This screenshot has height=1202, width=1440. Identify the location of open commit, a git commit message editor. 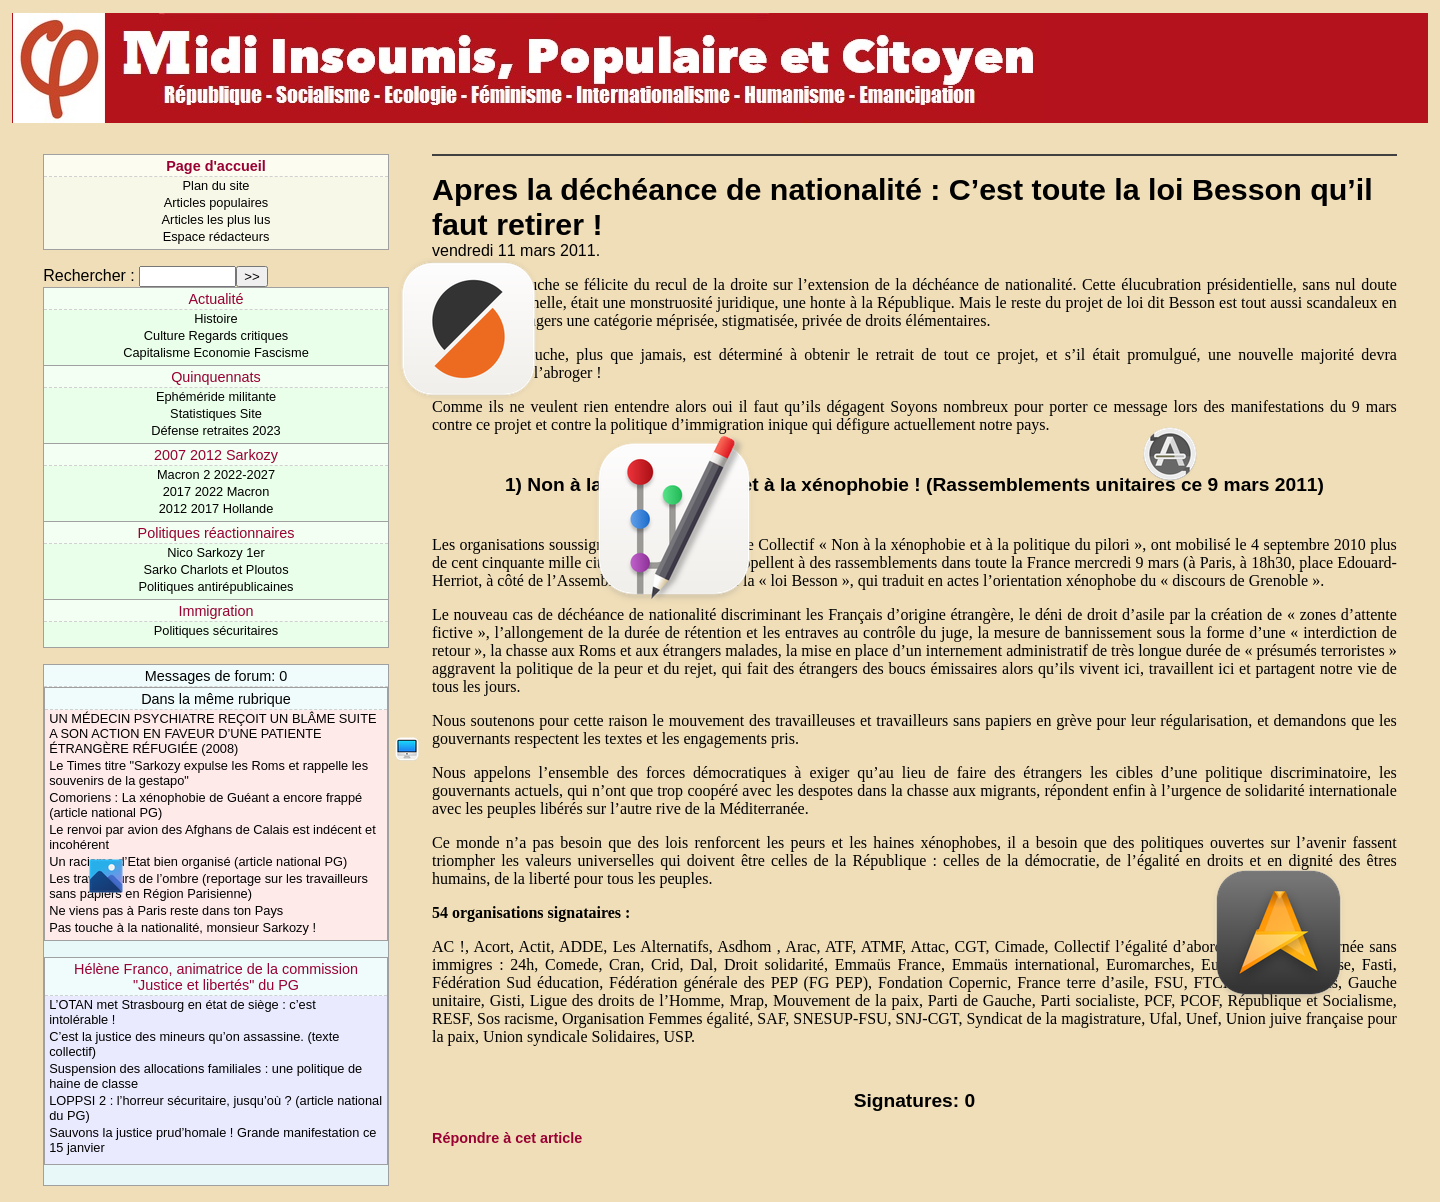
(674, 519).